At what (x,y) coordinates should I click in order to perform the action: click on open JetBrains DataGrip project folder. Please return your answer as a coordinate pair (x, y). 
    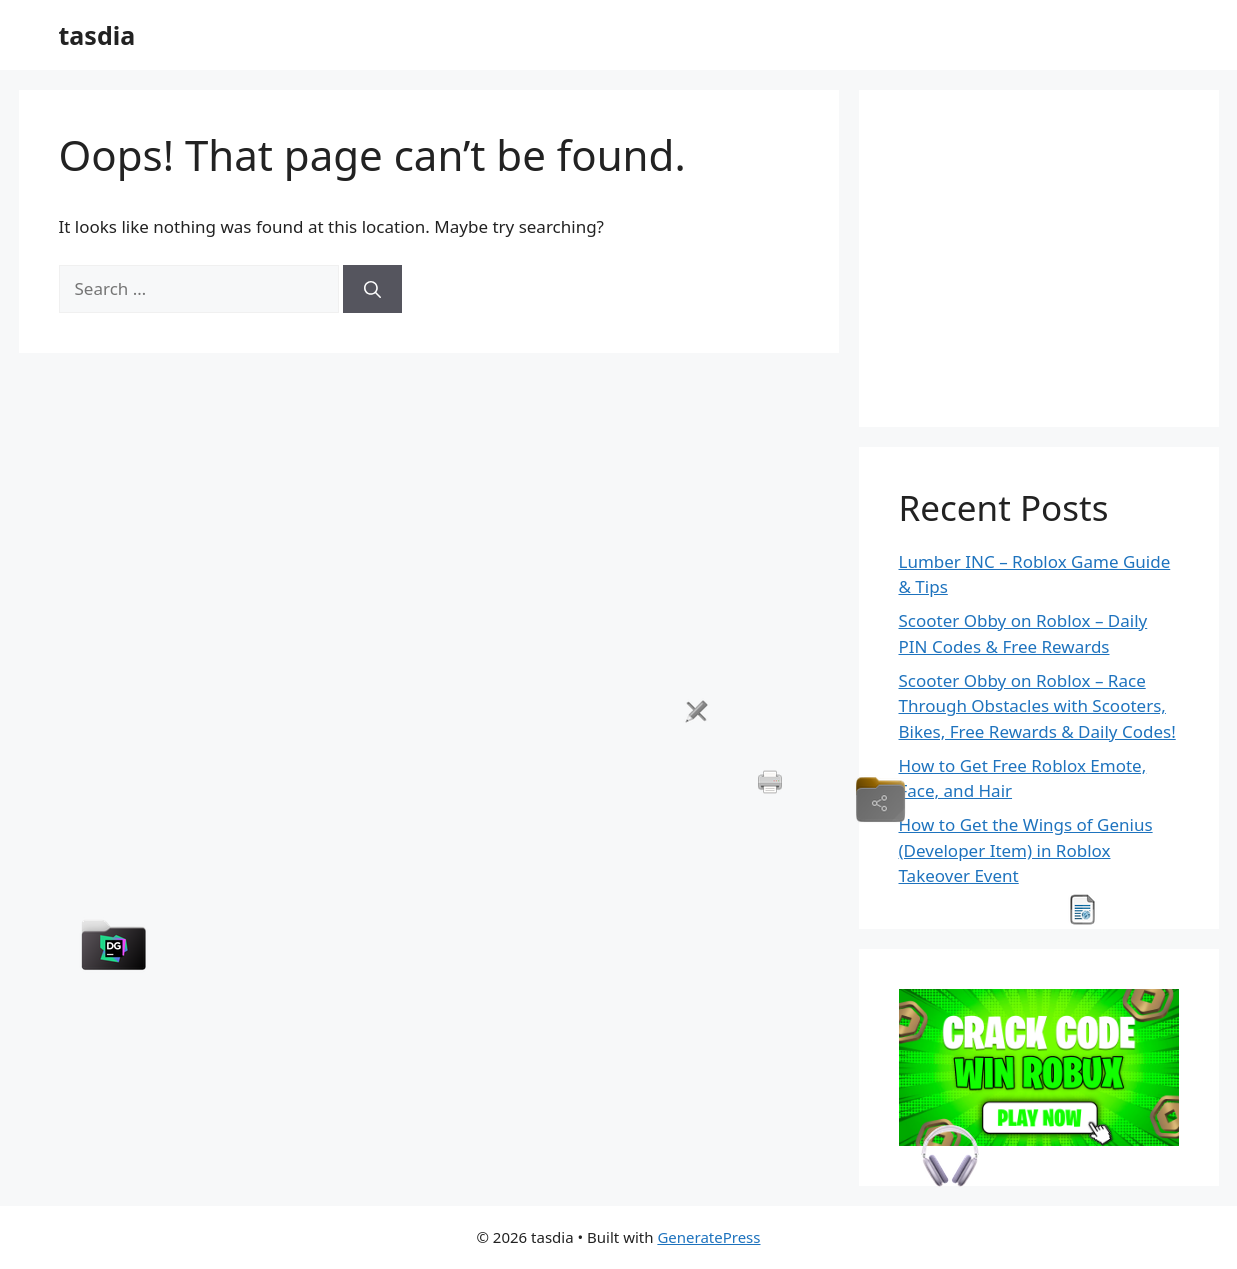
    Looking at the image, I should click on (113, 946).